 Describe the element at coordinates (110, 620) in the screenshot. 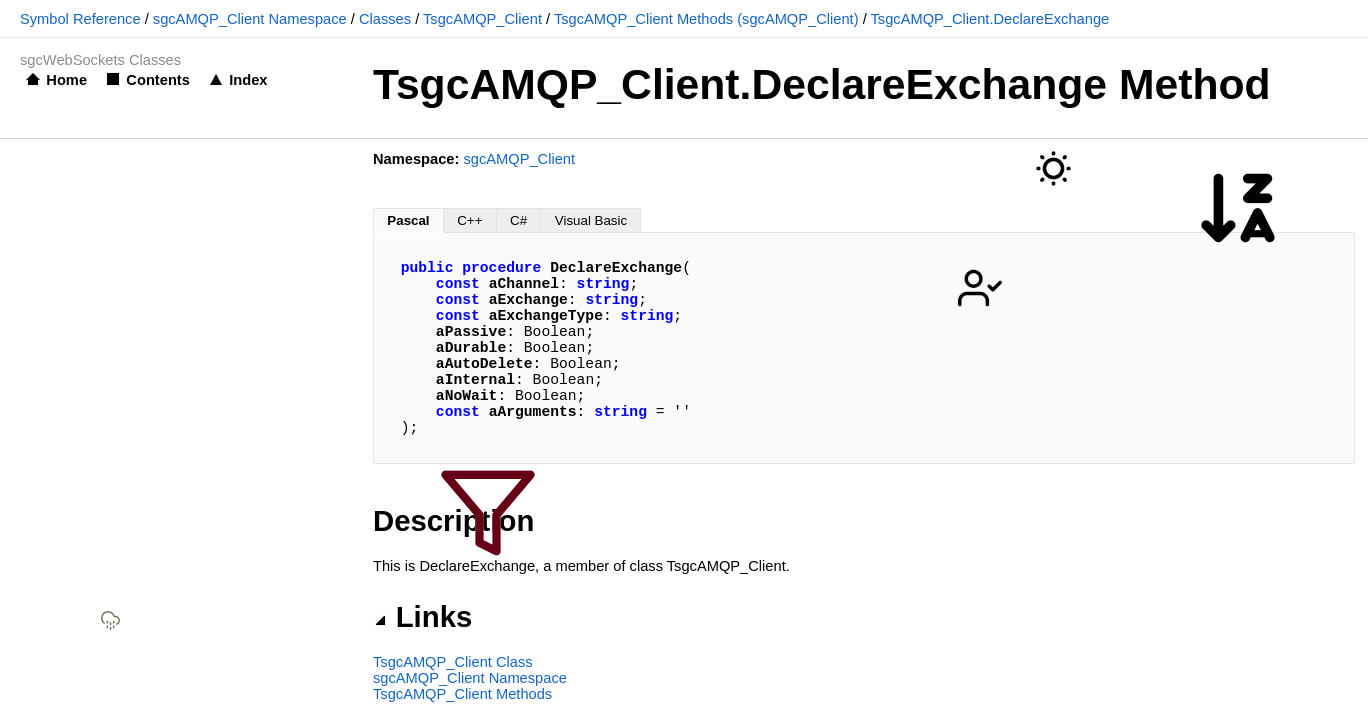

I see `indicates light rain or drizzle in weather forecast` at that location.